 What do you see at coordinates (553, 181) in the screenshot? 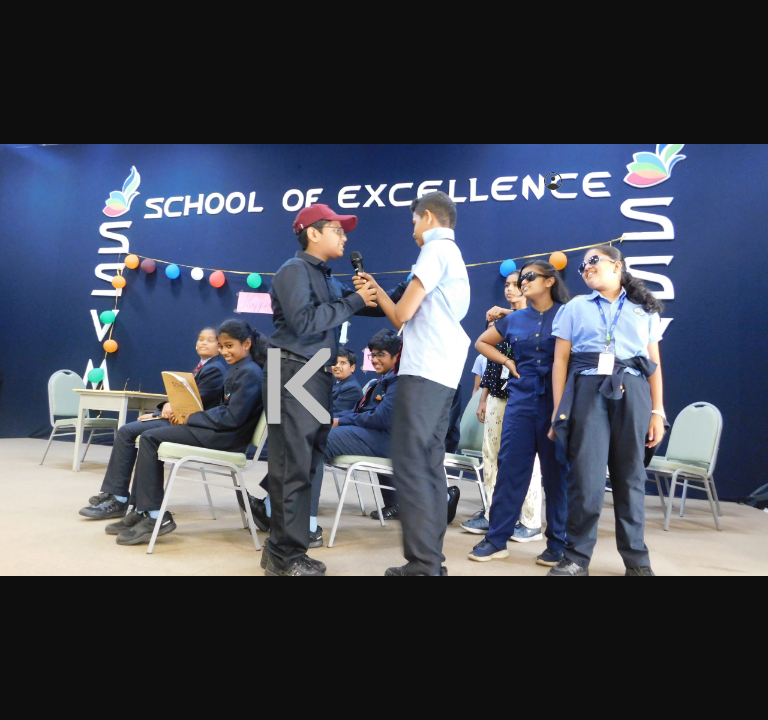
I see `view user accounts or profiles` at bounding box center [553, 181].